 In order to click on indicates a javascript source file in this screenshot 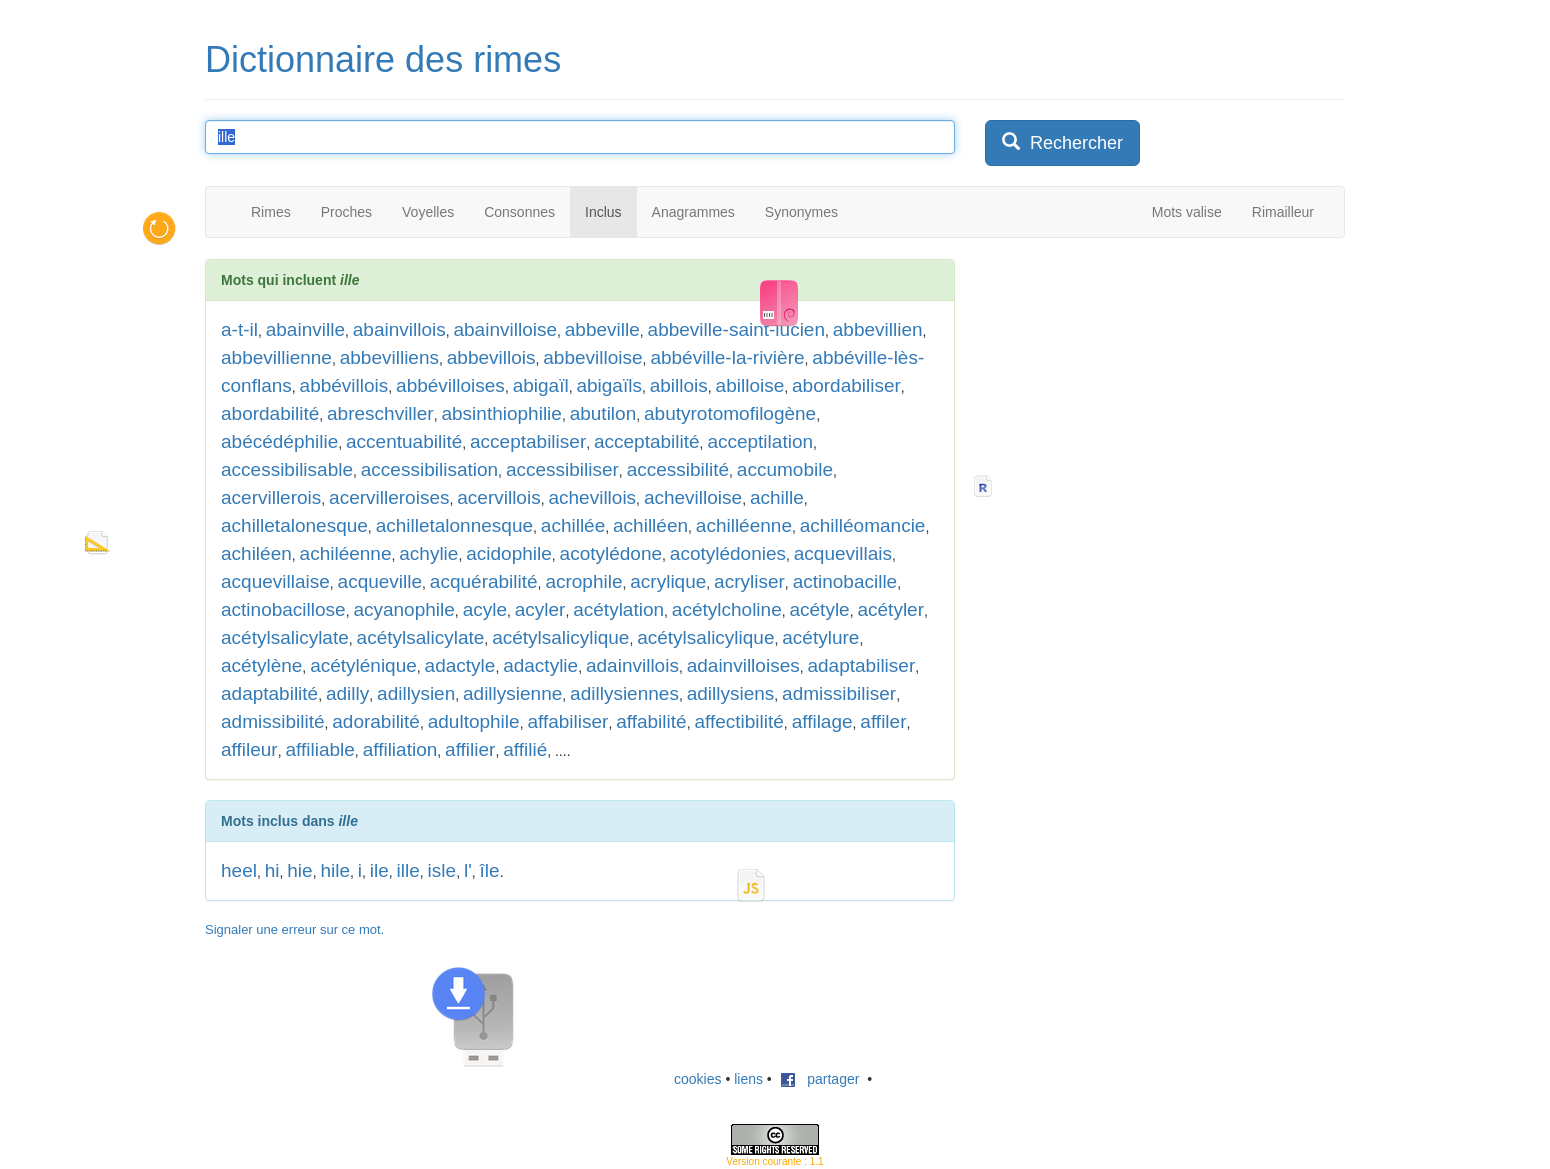, I will do `click(751, 885)`.